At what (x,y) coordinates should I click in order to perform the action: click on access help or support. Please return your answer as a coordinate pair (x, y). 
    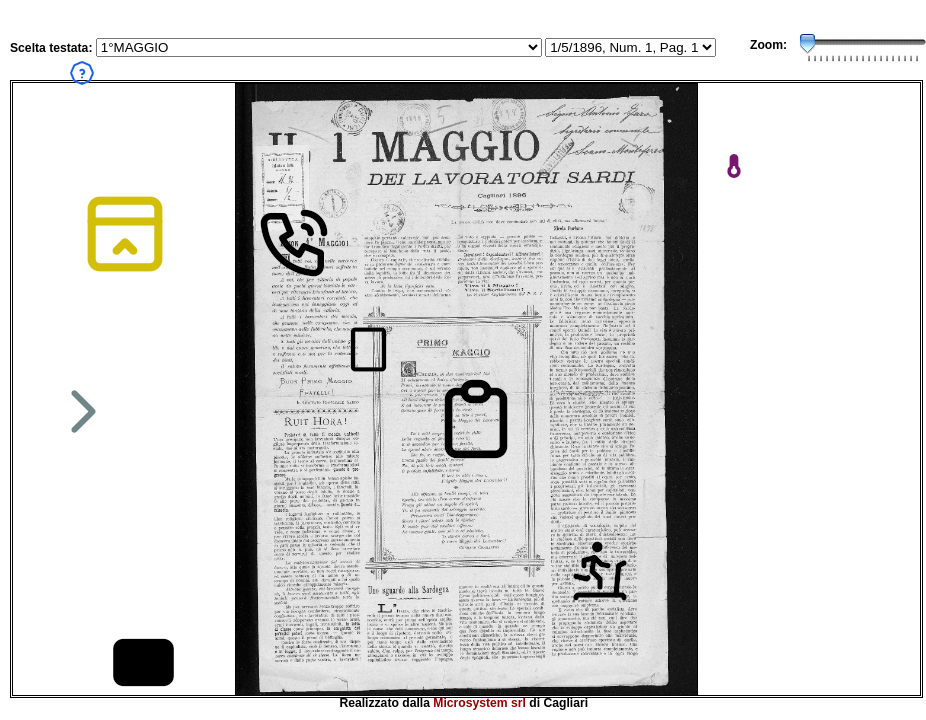
    Looking at the image, I should click on (82, 73).